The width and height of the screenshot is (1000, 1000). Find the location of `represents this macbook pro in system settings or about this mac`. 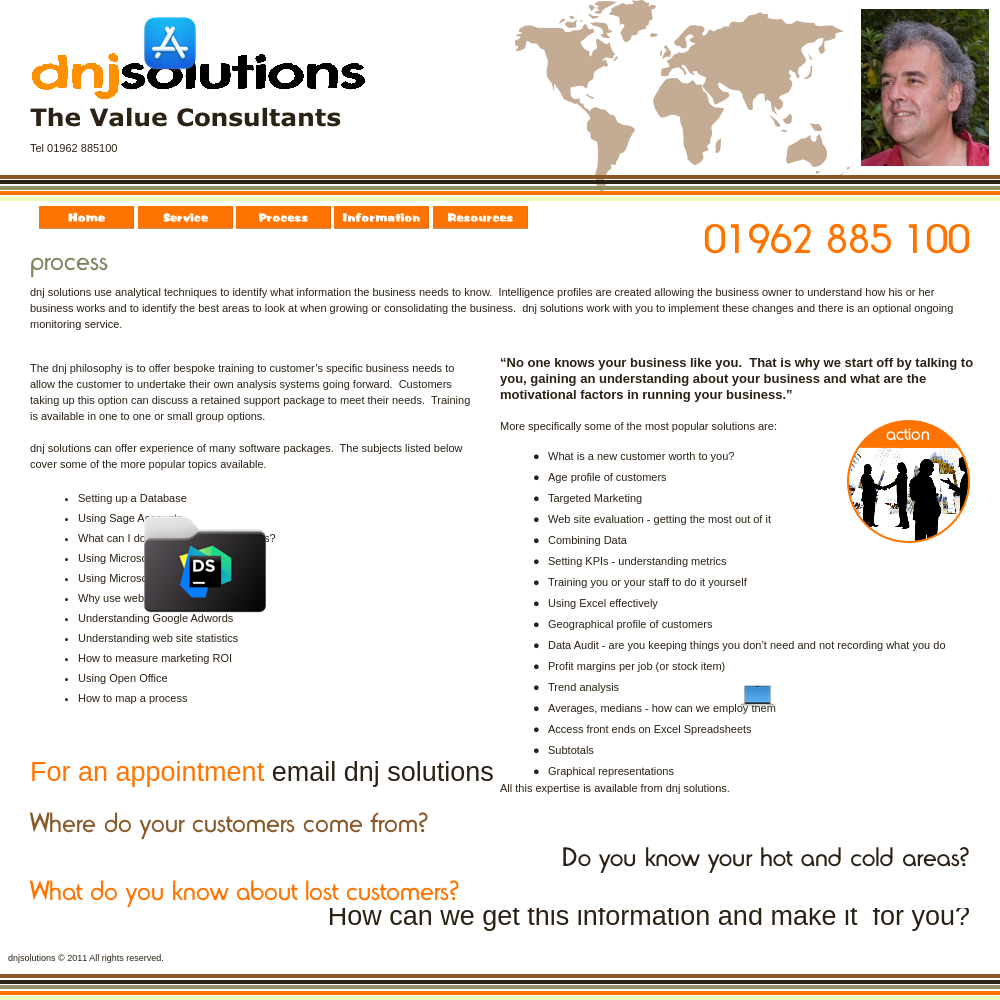

represents this macbook pro in system settings or about this mac is located at coordinates (757, 694).